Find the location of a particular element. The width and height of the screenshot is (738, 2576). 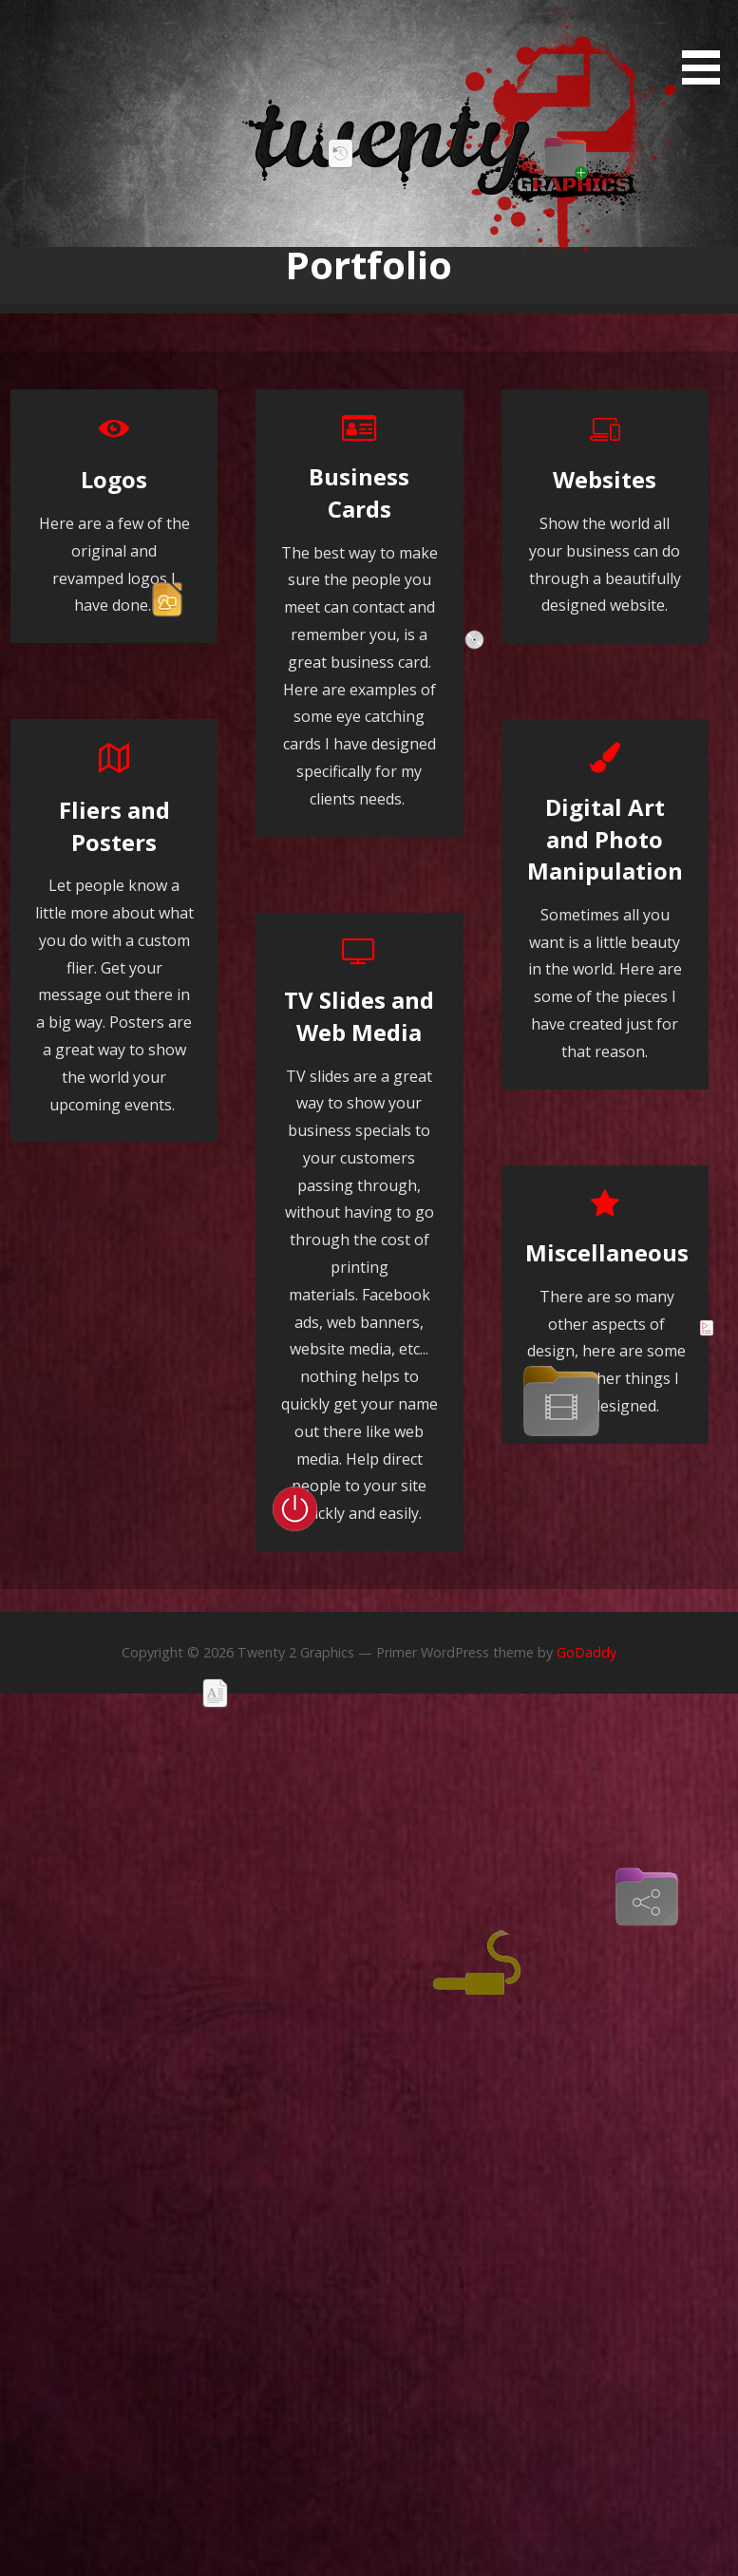

access DVD-RAM drive or disc is located at coordinates (474, 639).